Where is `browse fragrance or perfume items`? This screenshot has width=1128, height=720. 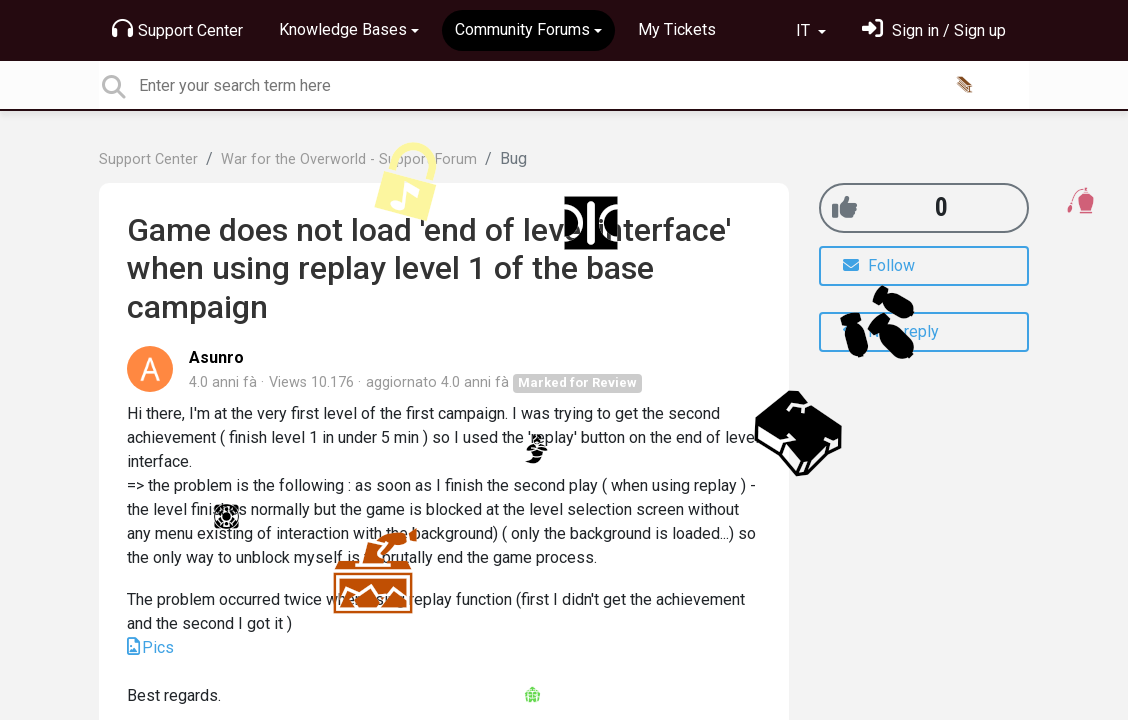 browse fragrance or perfume items is located at coordinates (1080, 200).